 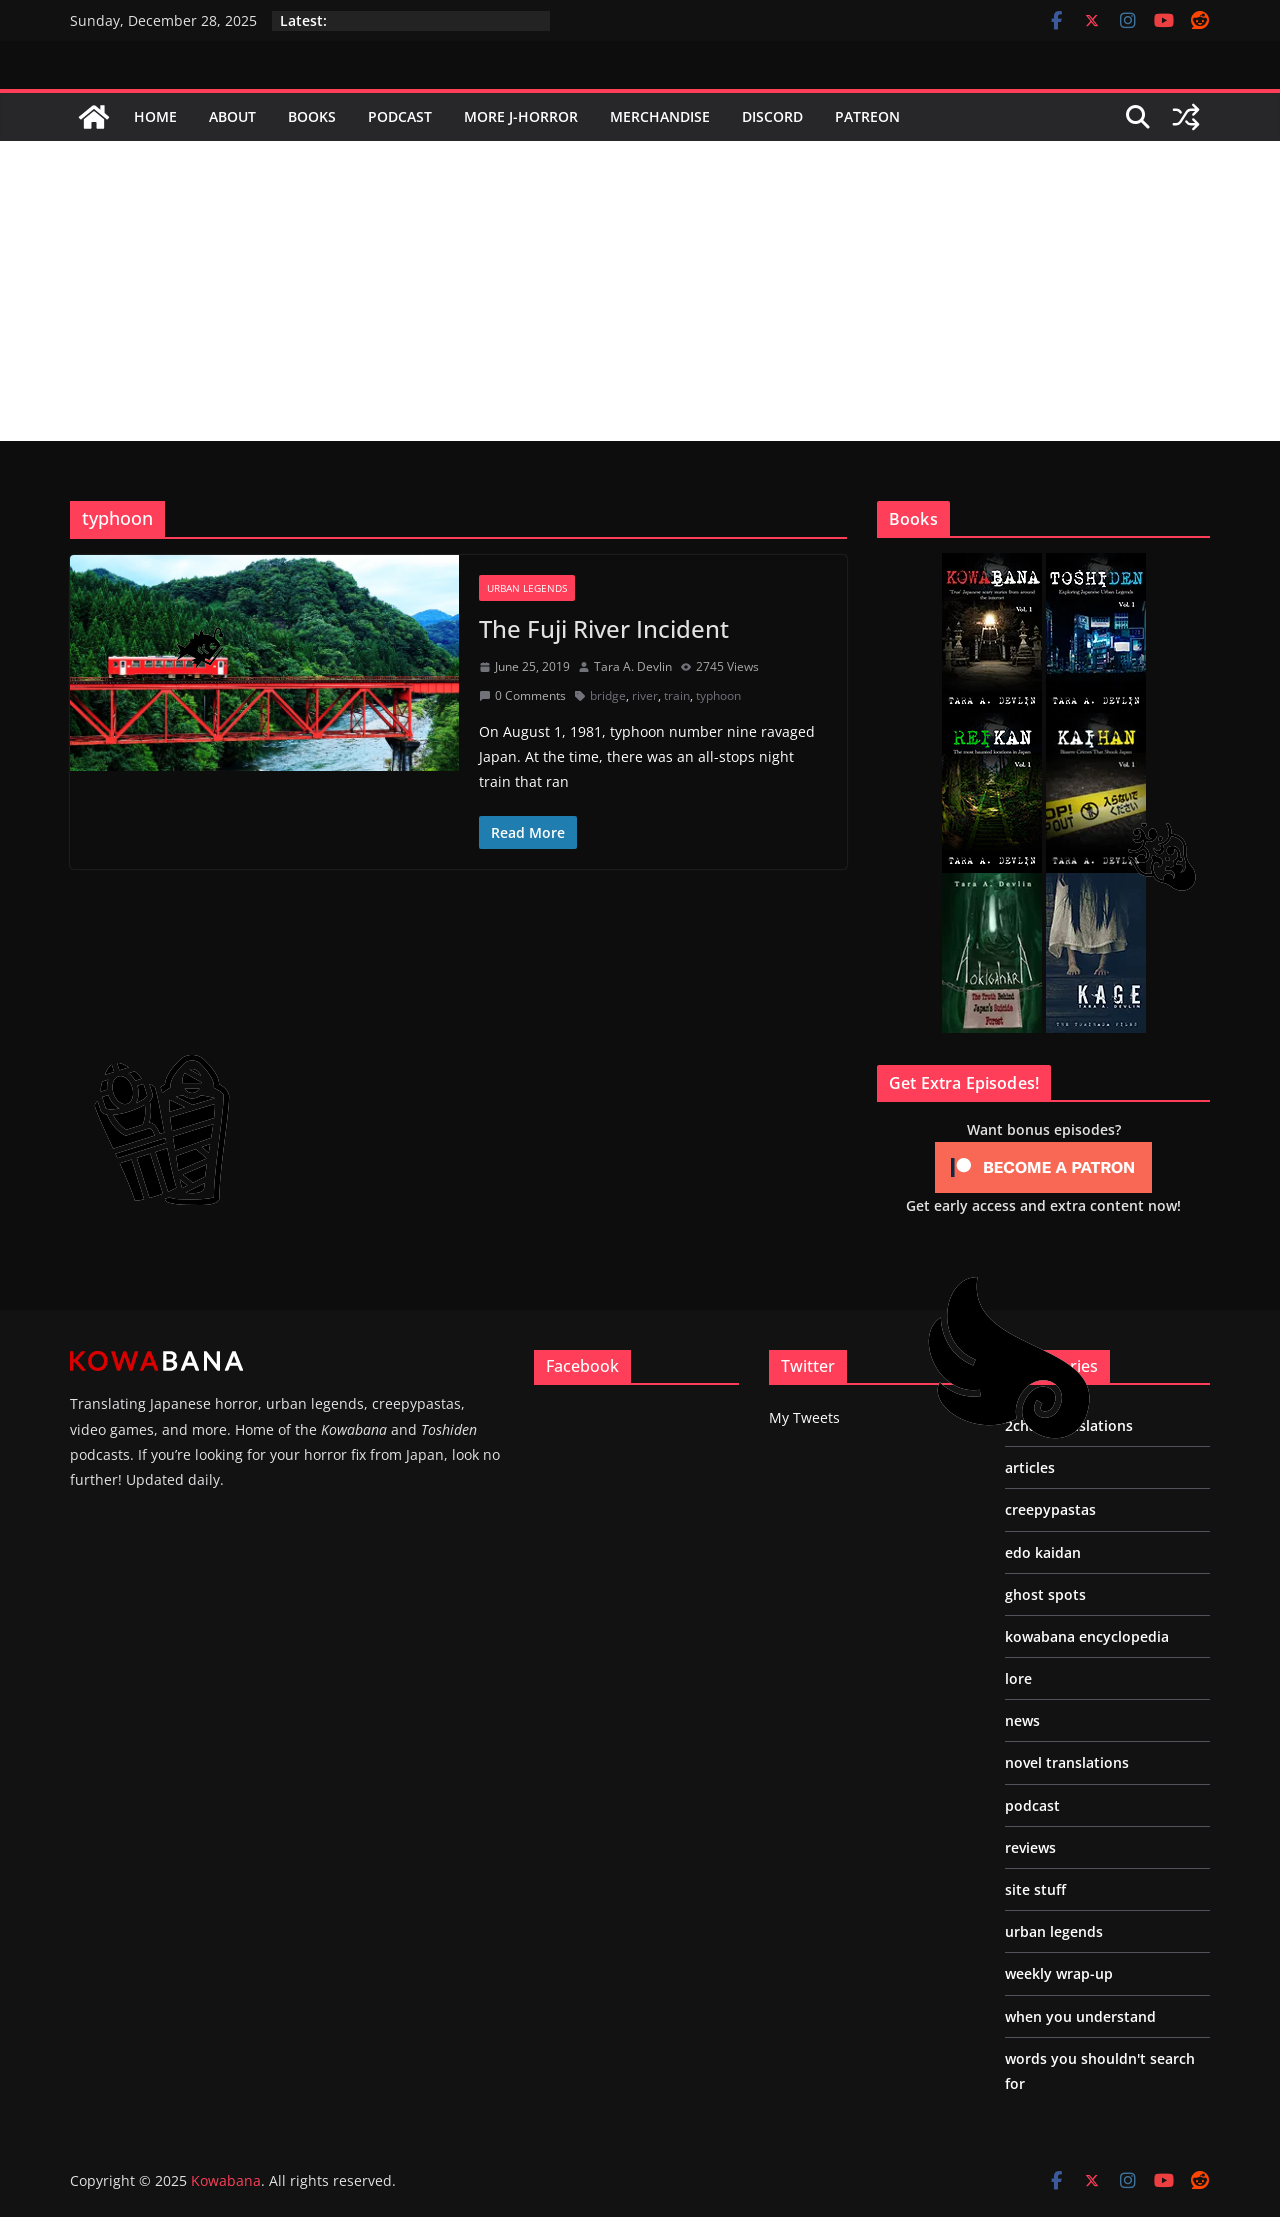 I want to click on view ancient Egyptian artifacts or exhibits, so click(x=162, y=1130).